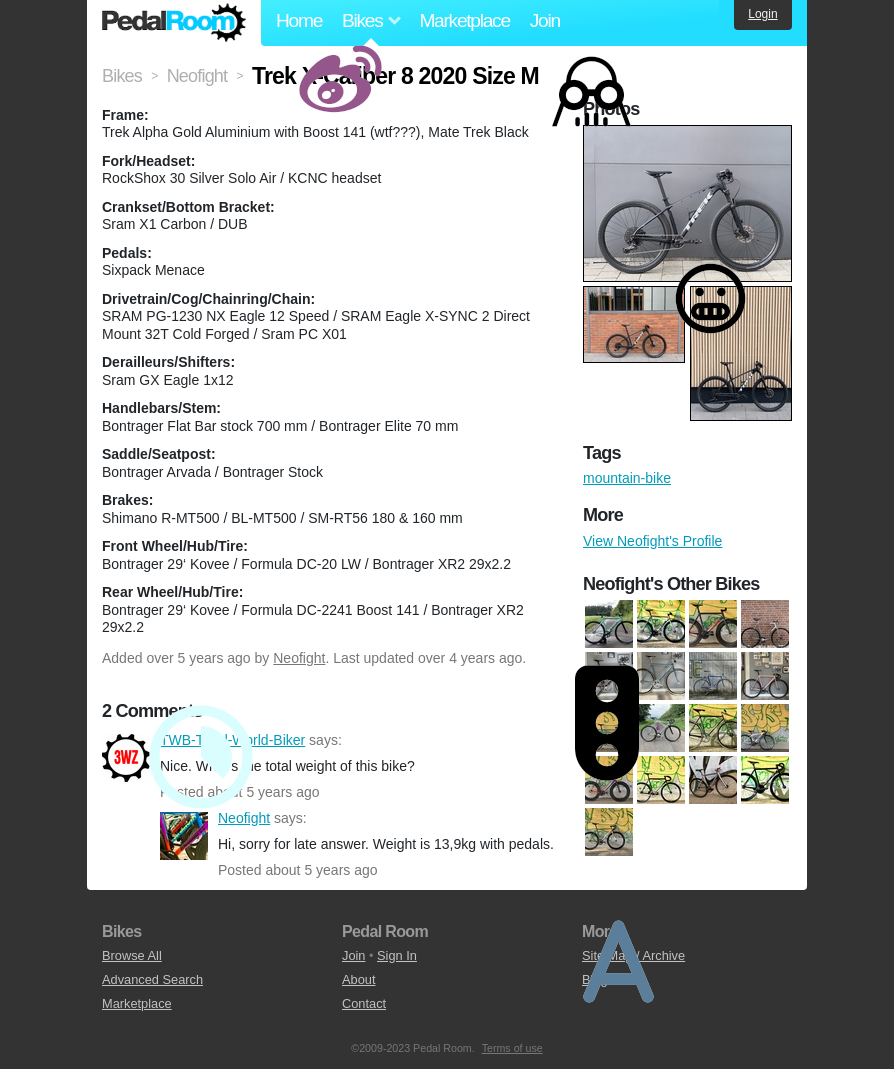 This screenshot has width=894, height=1069. I want to click on indicates progress at approximately 25% completion, so click(201, 757).